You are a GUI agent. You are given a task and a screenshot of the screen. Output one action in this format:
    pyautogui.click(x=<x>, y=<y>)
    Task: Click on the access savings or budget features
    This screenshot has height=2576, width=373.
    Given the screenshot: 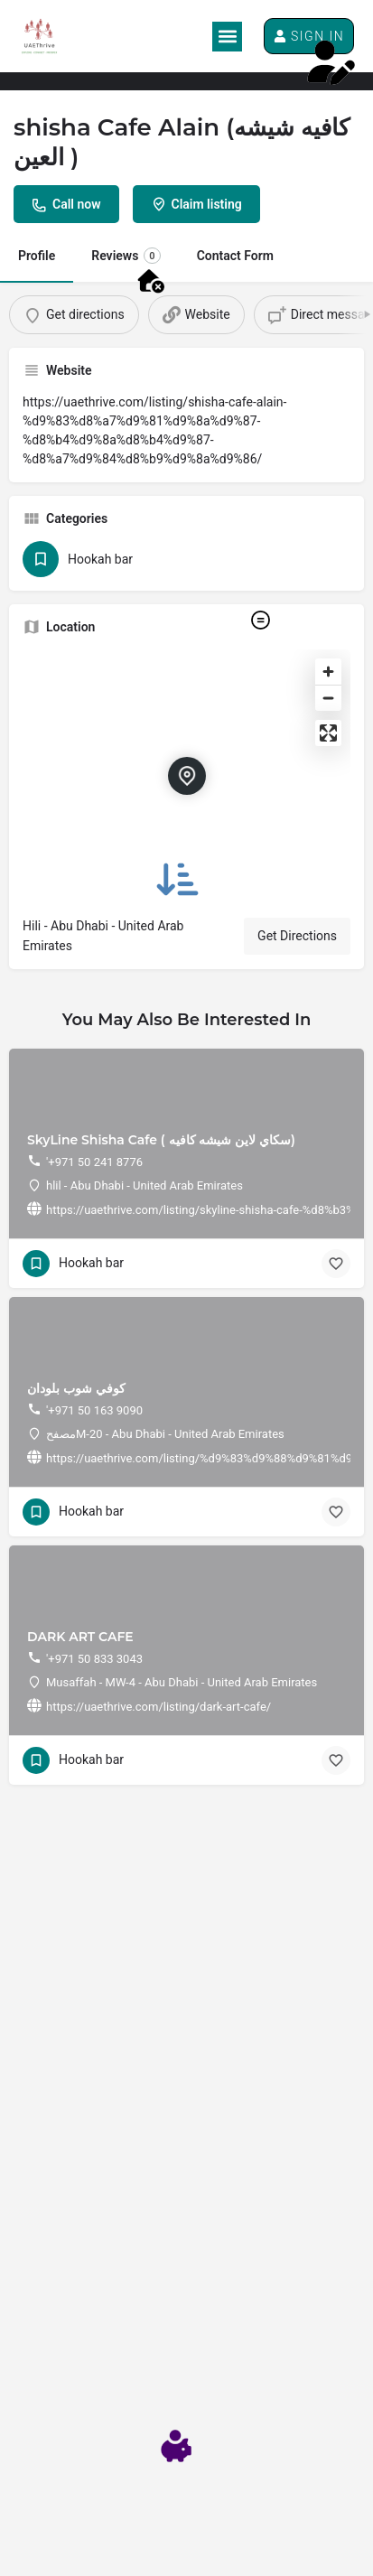 What is the action you would take?
    pyautogui.click(x=175, y=2447)
    